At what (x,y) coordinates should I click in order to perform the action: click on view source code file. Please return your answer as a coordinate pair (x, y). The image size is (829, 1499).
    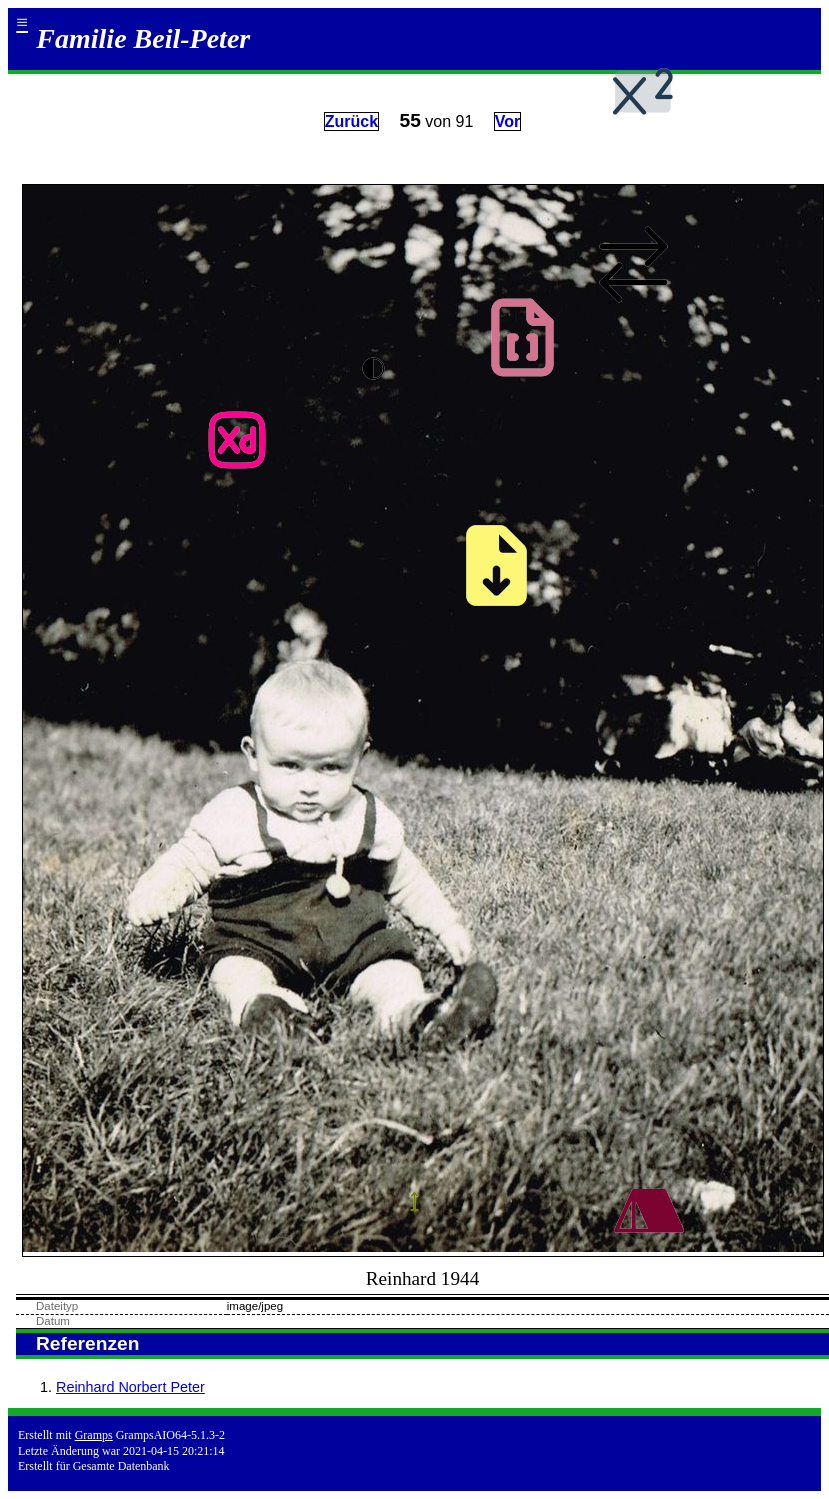
    Looking at the image, I should click on (522, 337).